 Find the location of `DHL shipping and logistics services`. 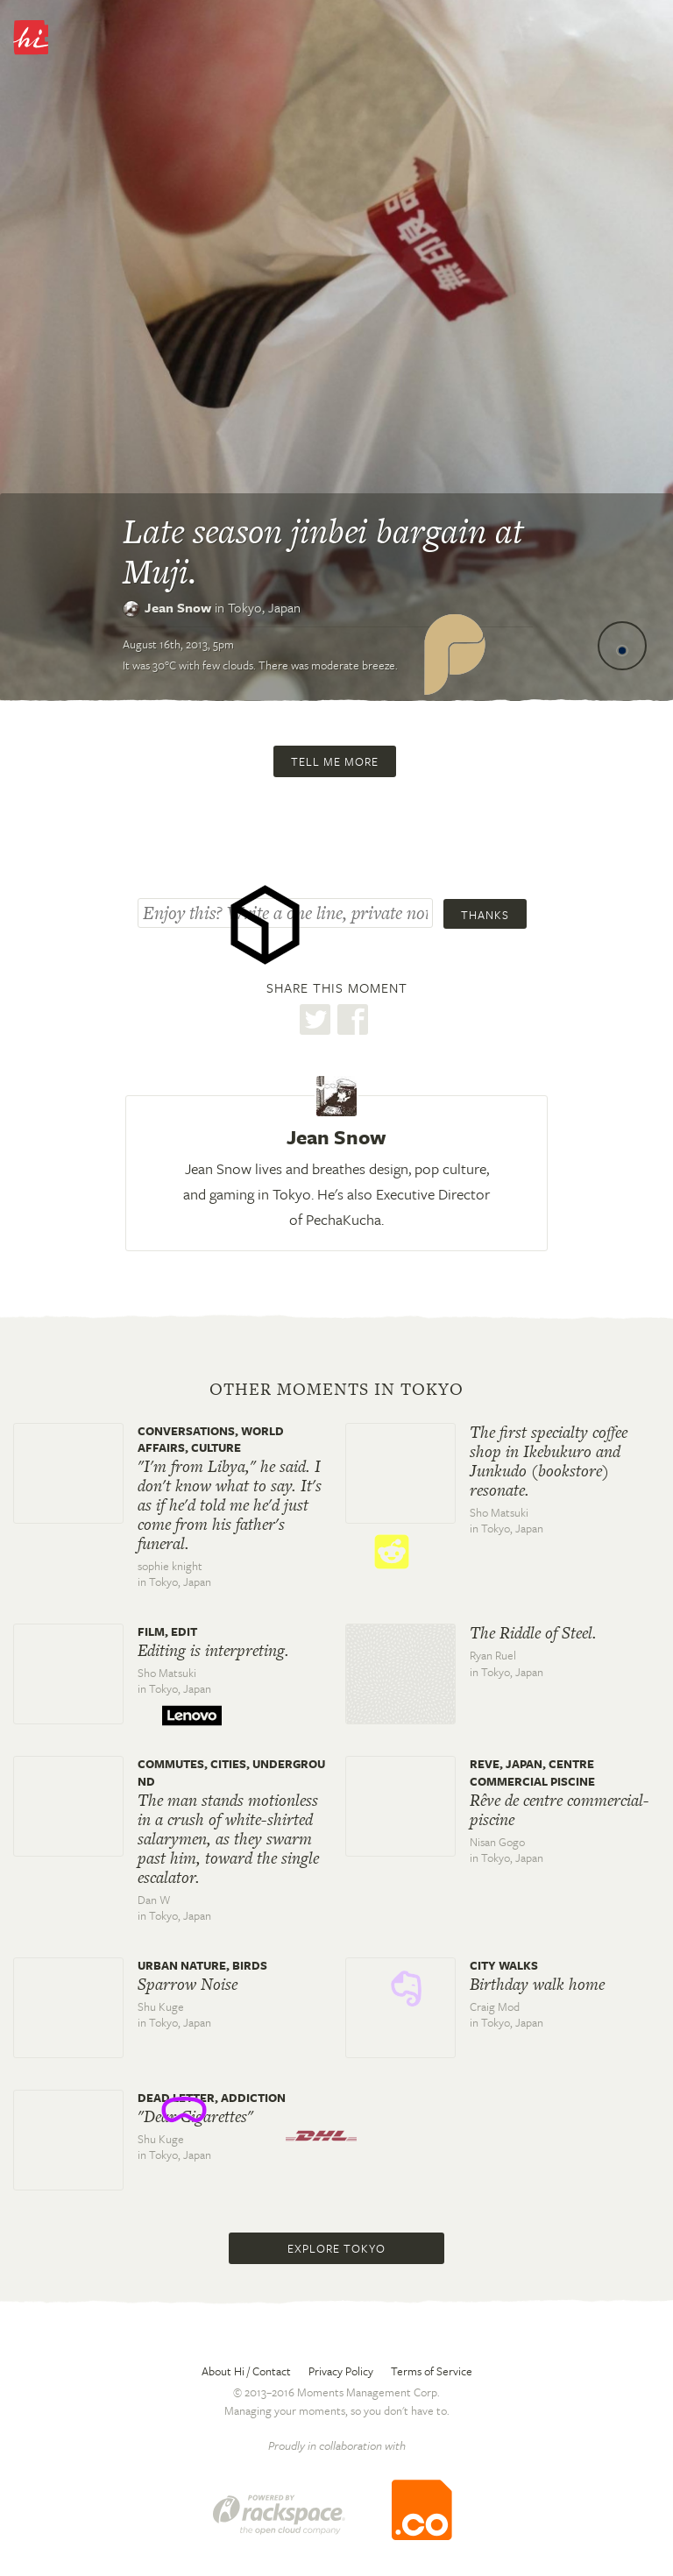

DHL shipping and logistics services is located at coordinates (321, 2135).